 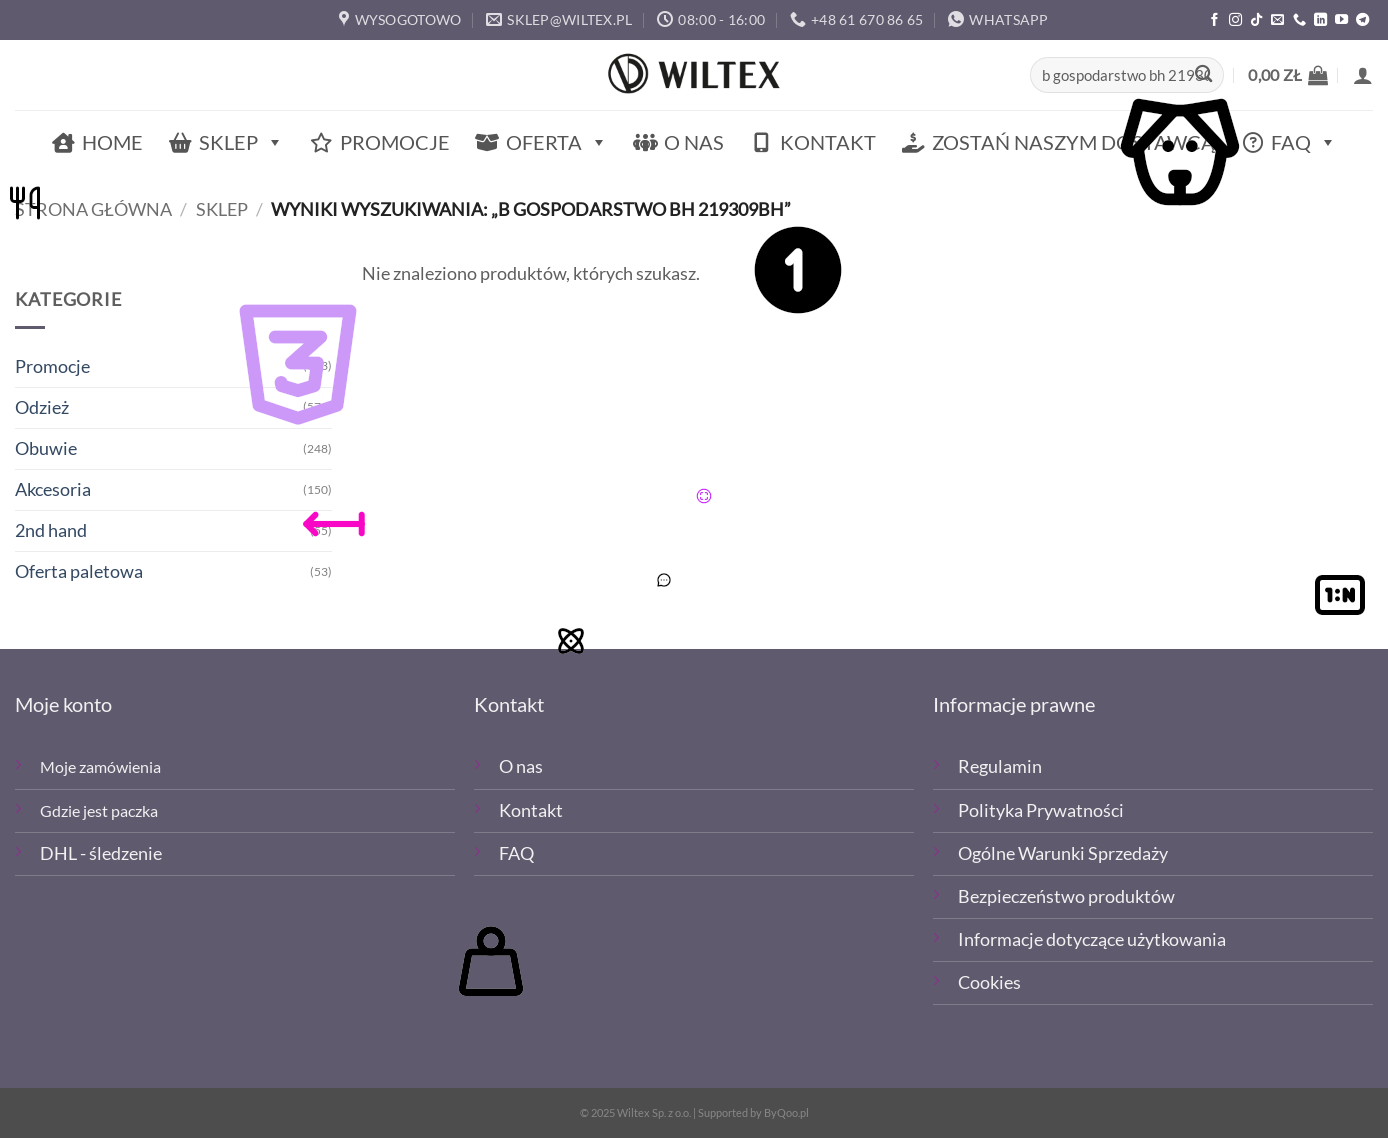 I want to click on indicates CSS3 styling or stylesheet functionality, so click(x=298, y=363).